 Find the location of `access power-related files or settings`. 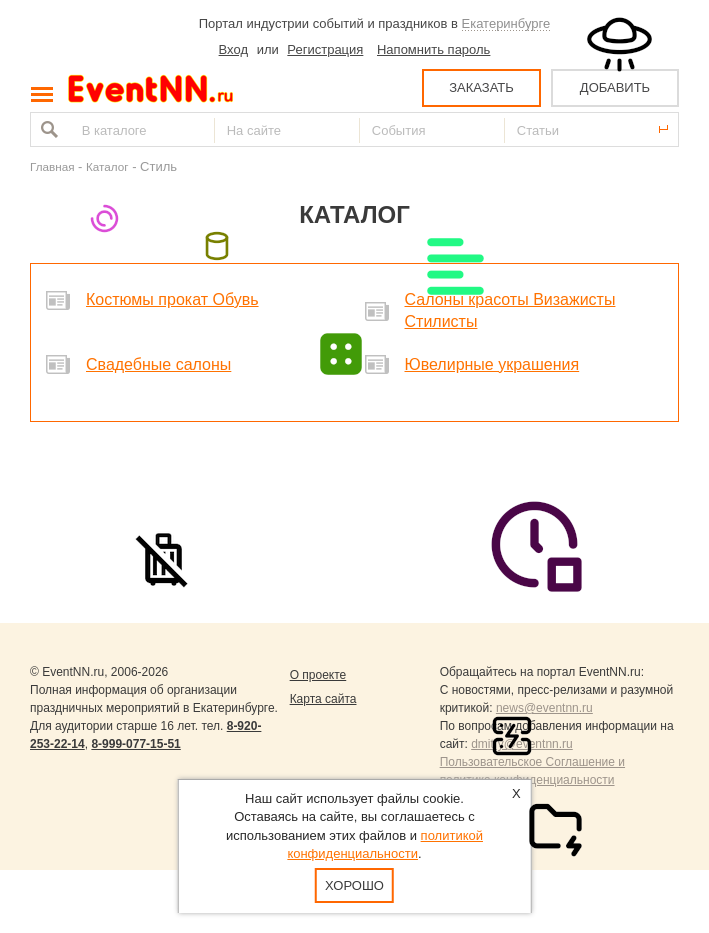

access power-related files or settings is located at coordinates (555, 827).